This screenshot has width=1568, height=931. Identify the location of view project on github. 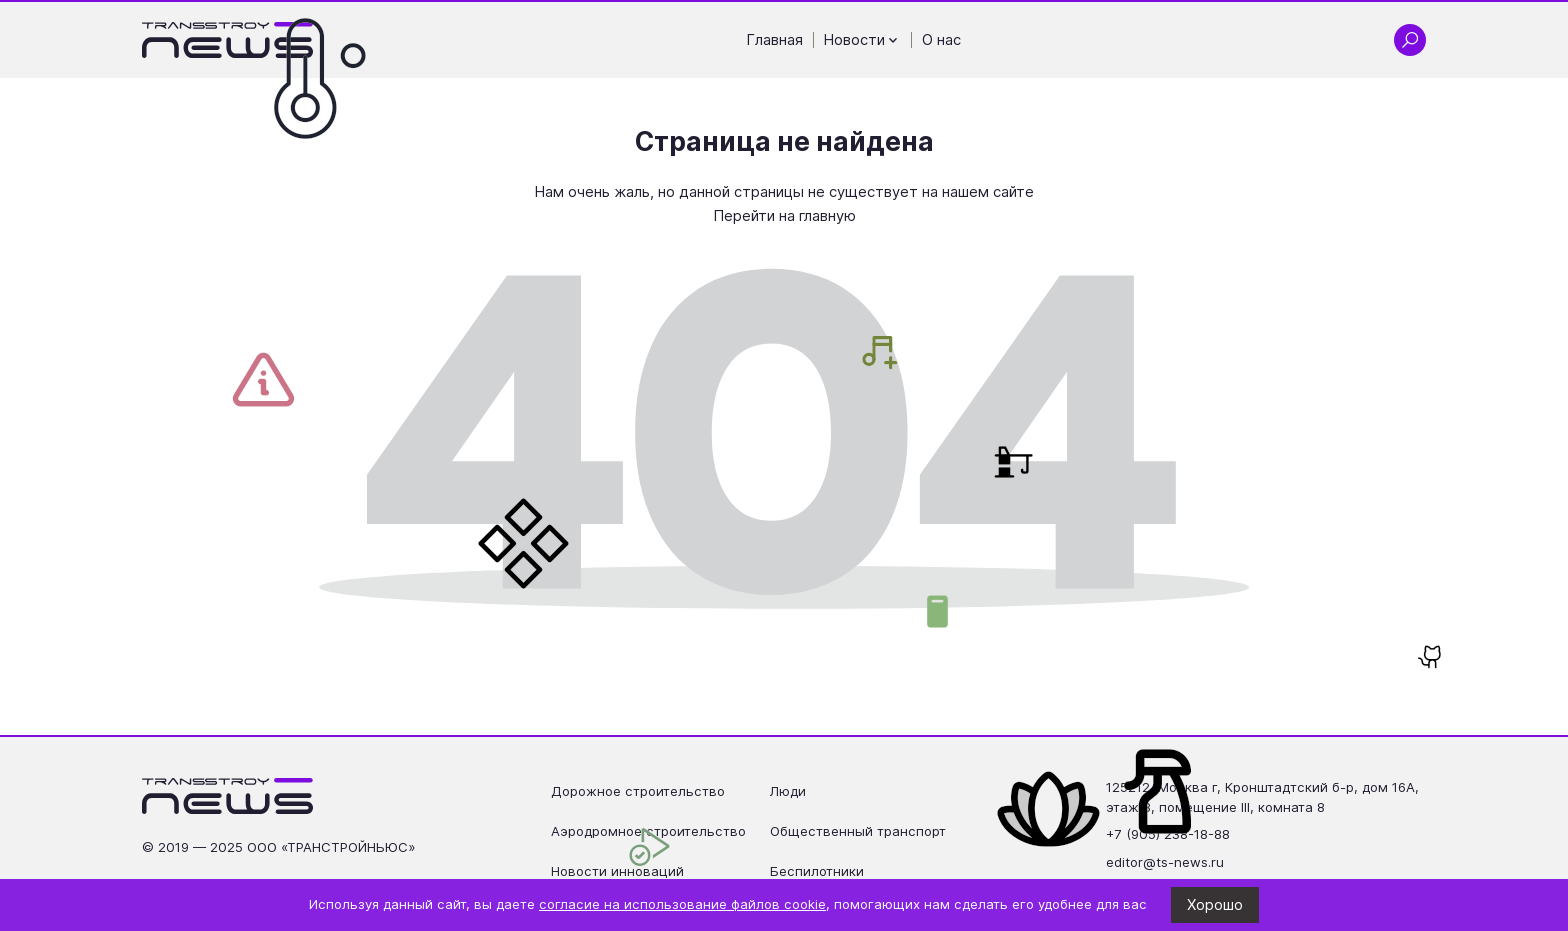
(1431, 656).